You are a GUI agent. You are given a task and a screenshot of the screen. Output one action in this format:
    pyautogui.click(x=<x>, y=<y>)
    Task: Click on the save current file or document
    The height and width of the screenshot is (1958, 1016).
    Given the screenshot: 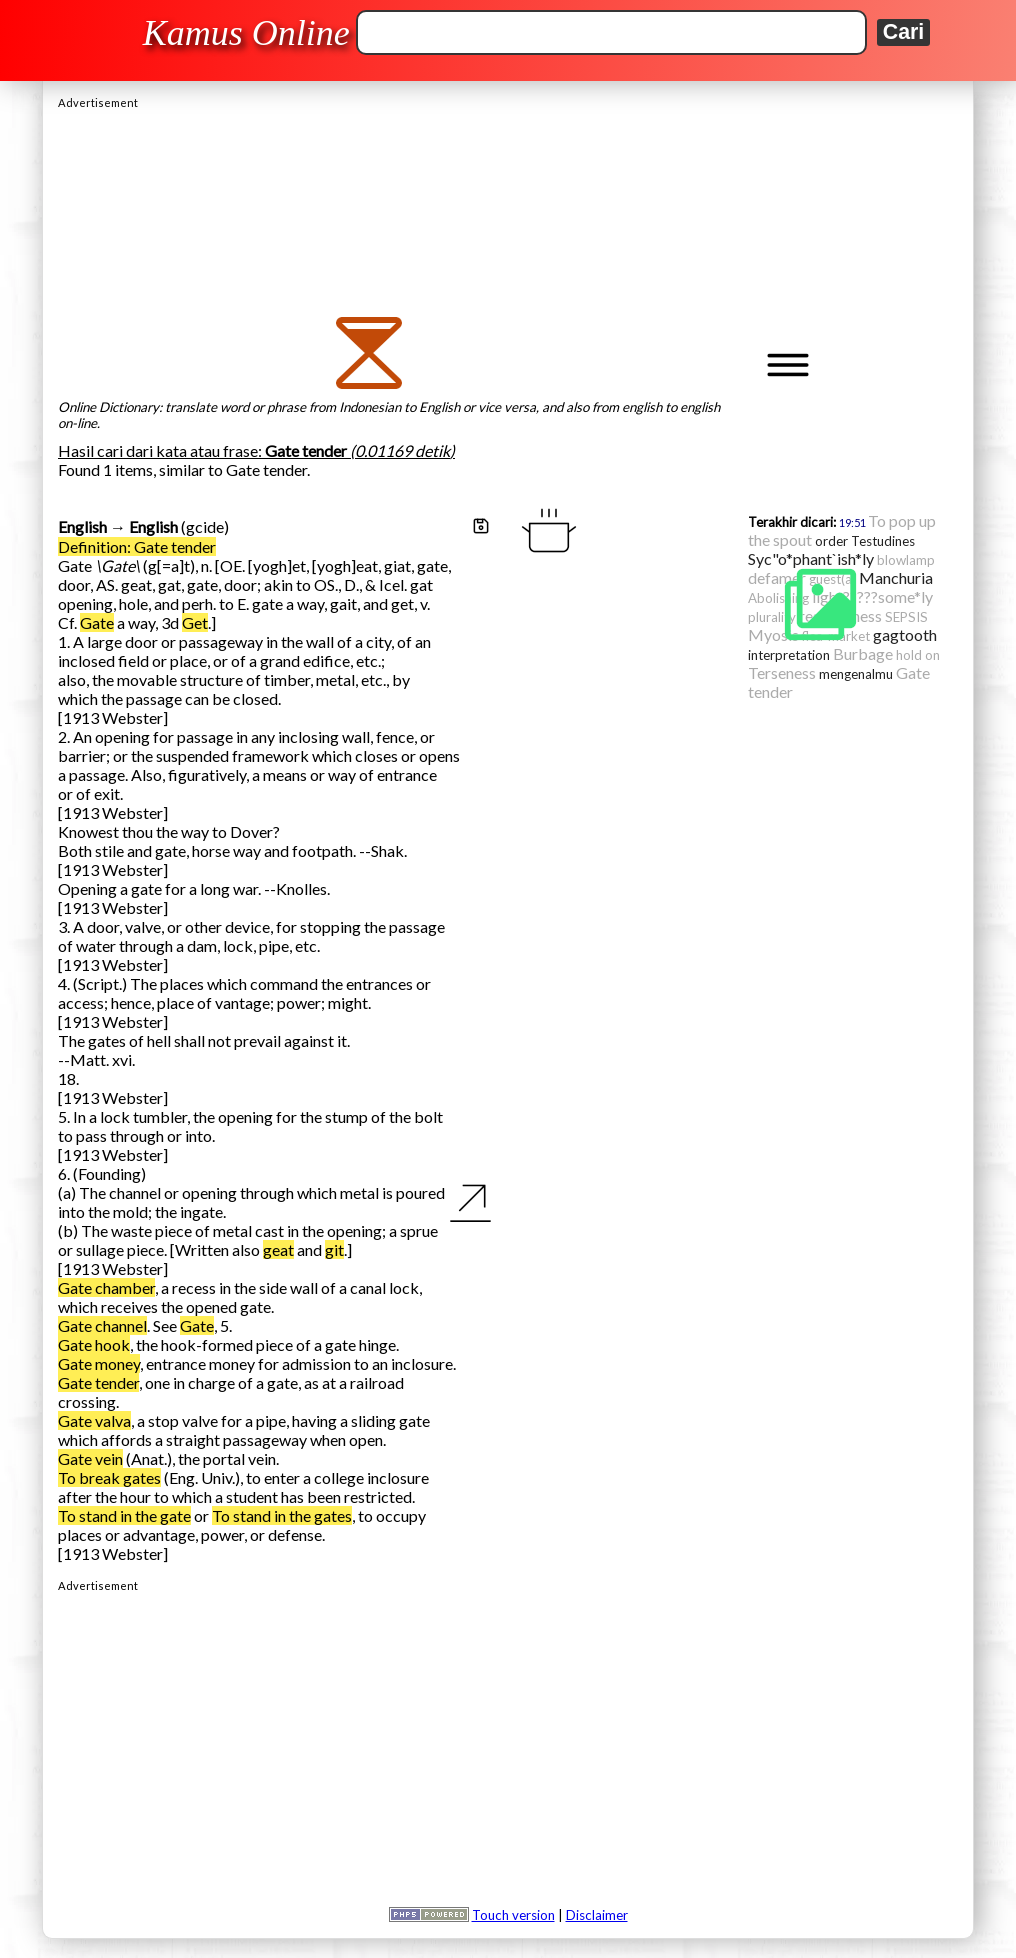 What is the action you would take?
    pyautogui.click(x=481, y=526)
    